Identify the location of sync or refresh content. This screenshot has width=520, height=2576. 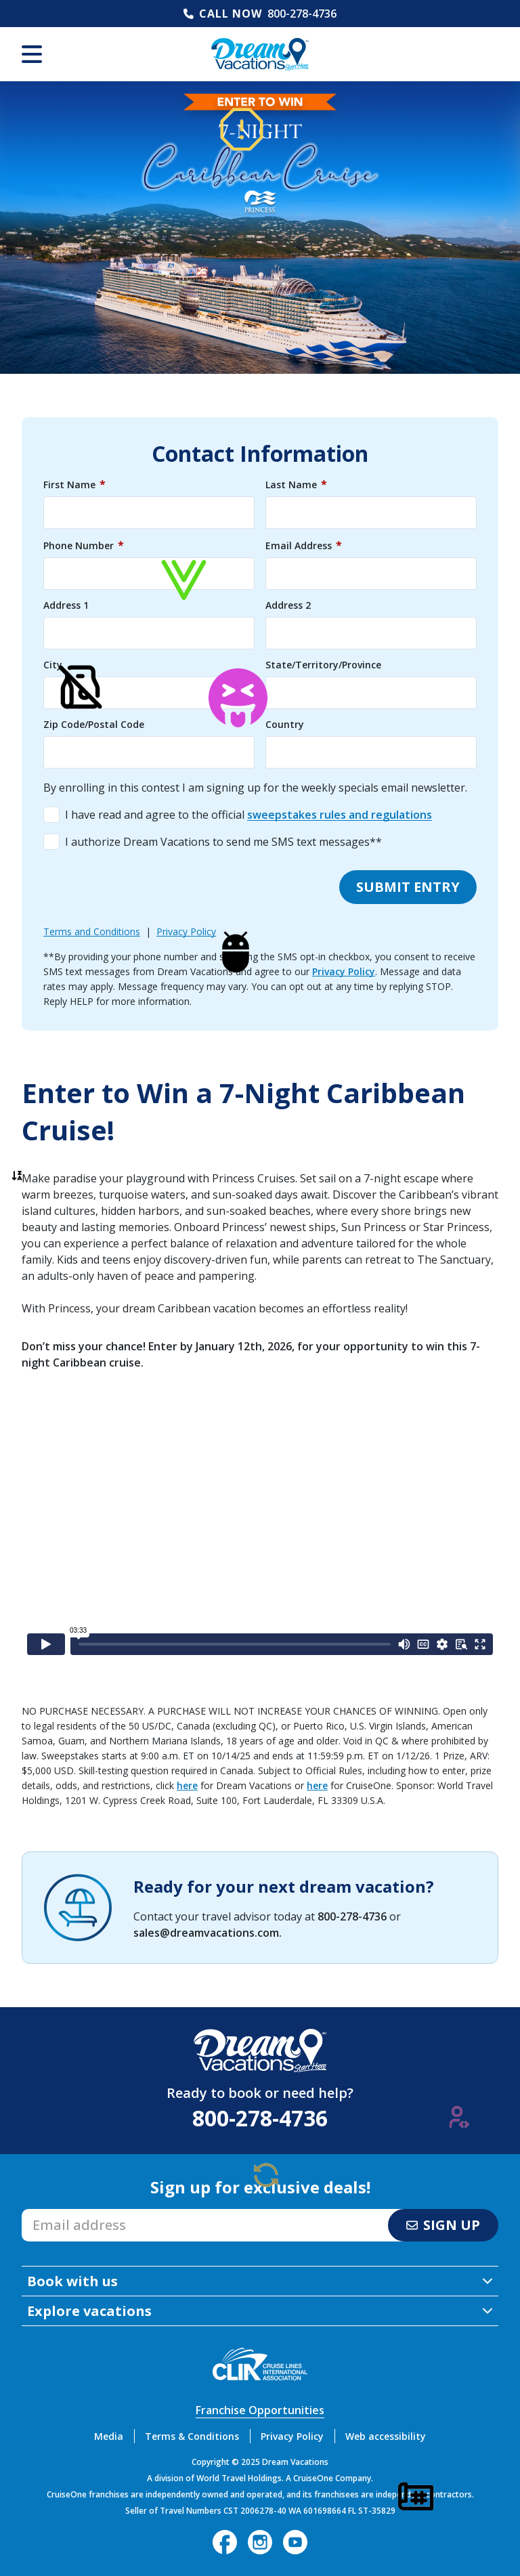
(266, 2175).